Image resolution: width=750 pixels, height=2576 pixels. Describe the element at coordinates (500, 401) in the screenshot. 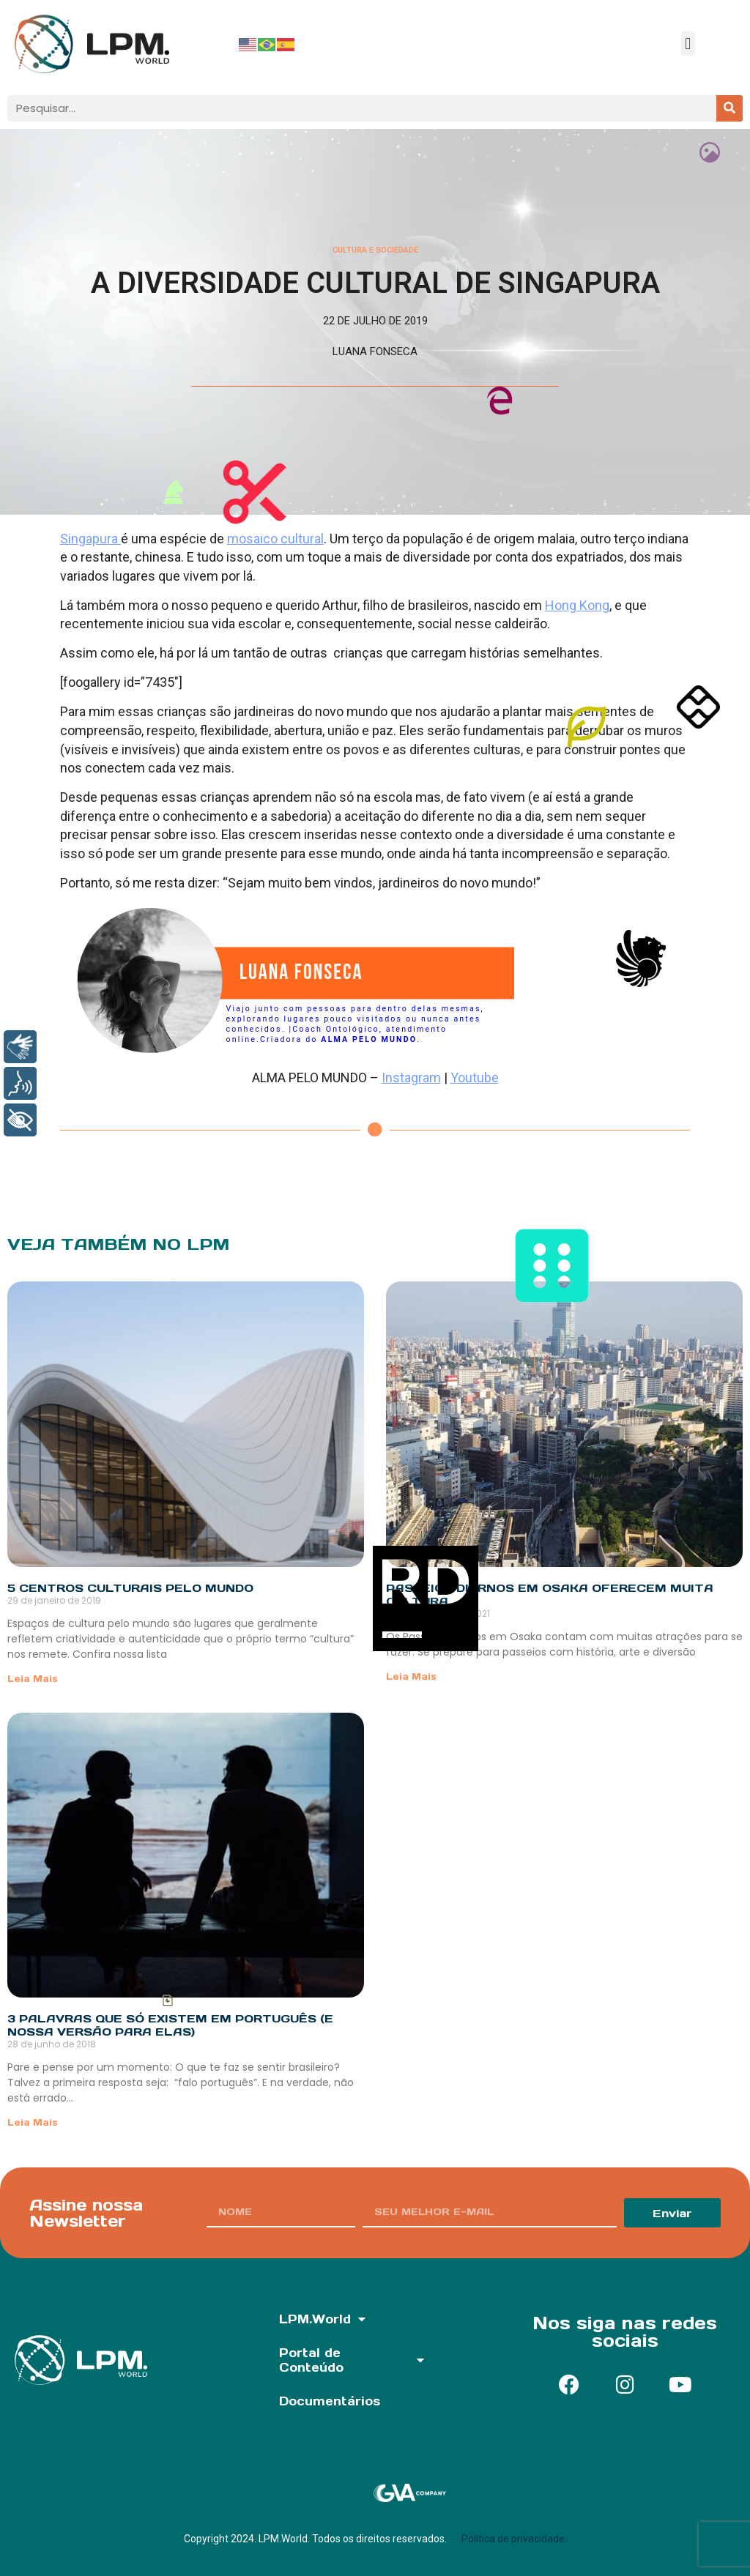

I see `open microsoft edge browser` at that location.